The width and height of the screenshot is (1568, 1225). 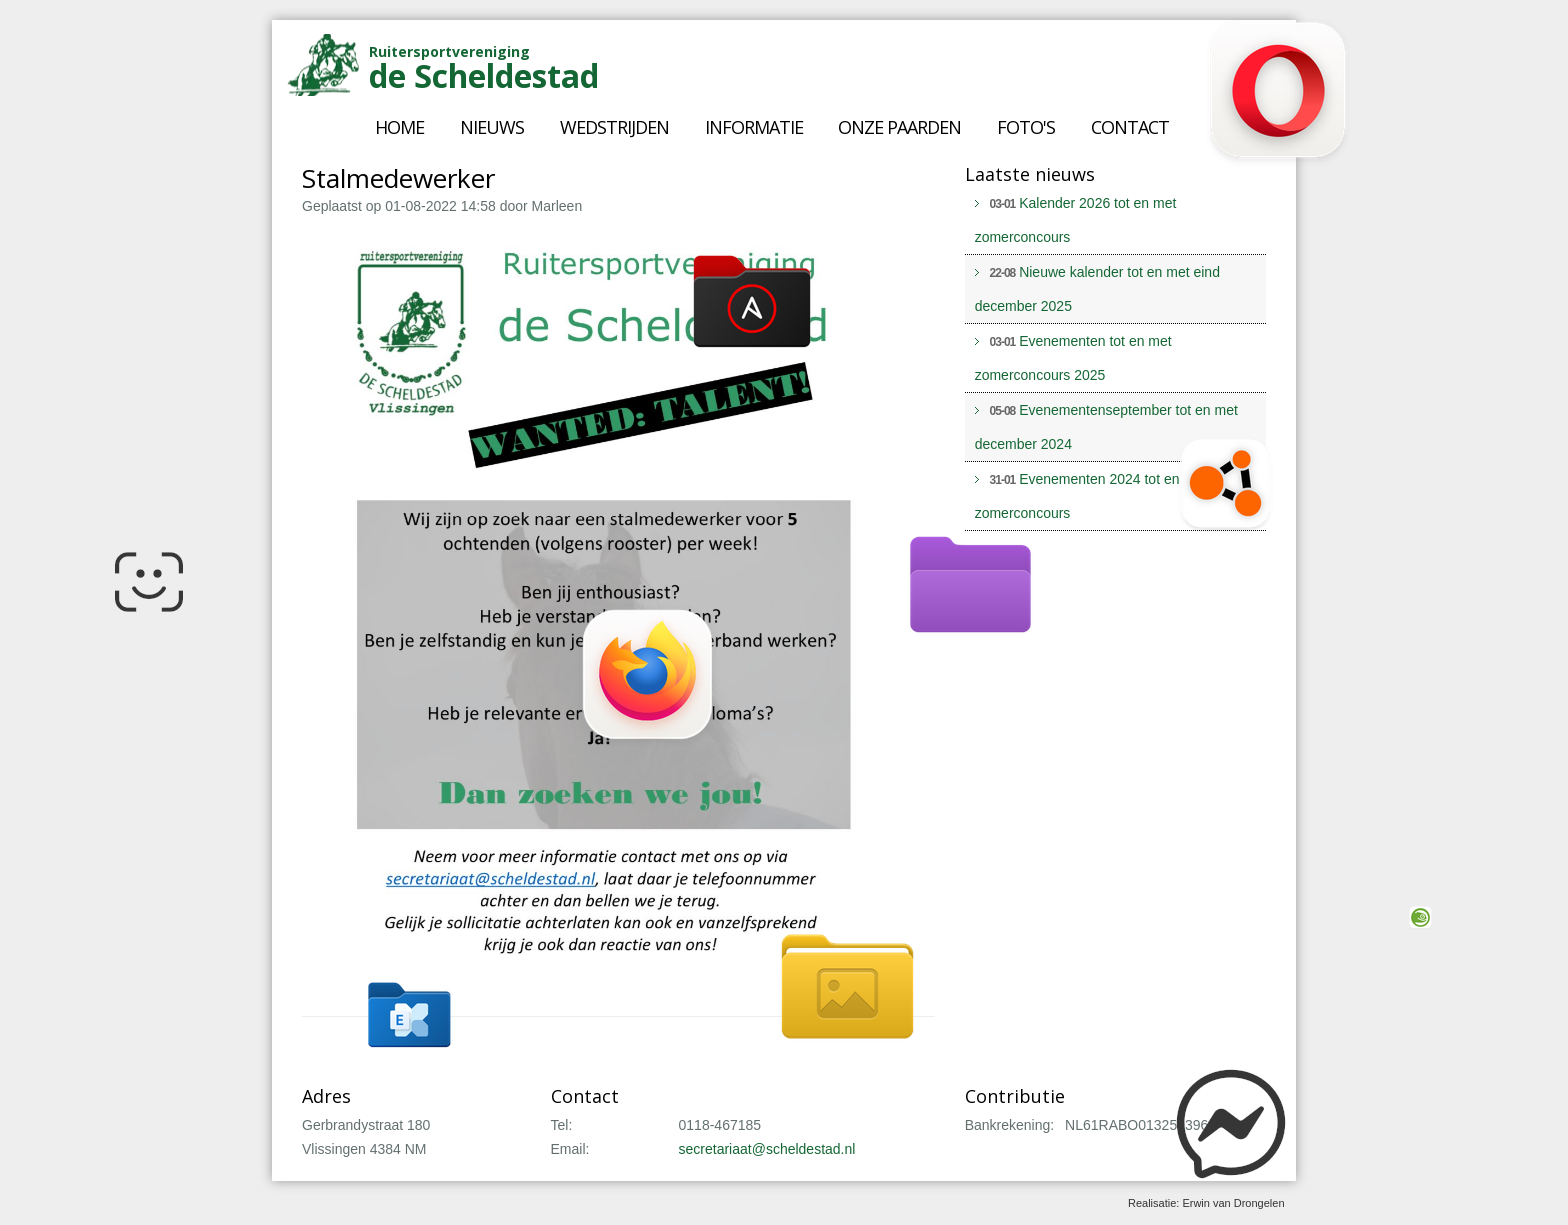 What do you see at coordinates (1420, 917) in the screenshot?
I see `open the openSUSE linux application` at bounding box center [1420, 917].